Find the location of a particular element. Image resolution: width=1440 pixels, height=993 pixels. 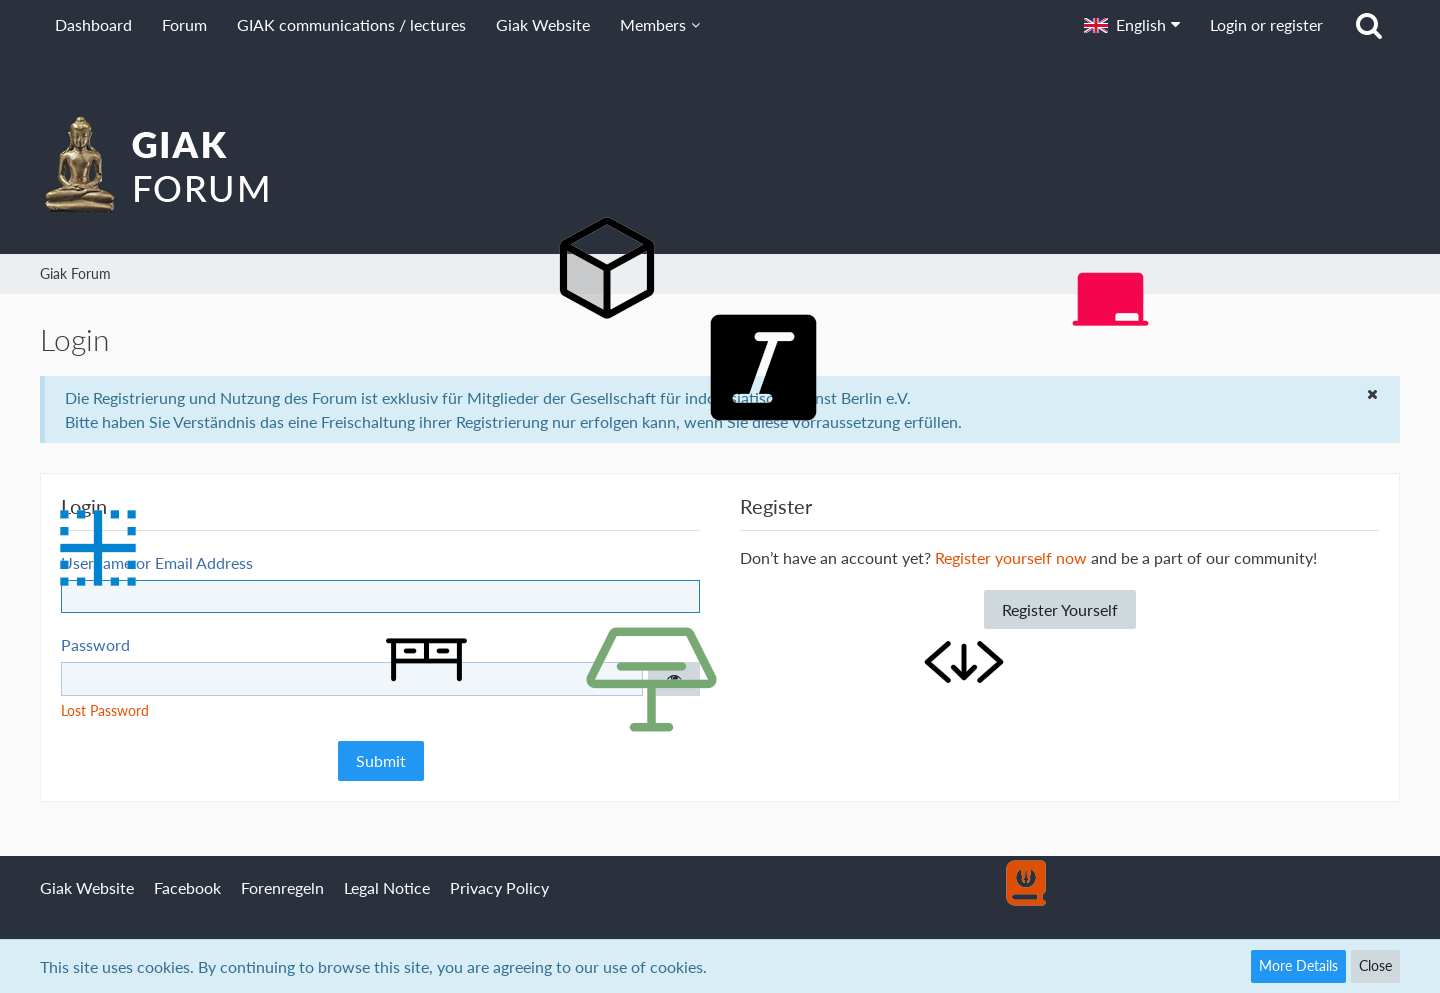

access presentation mode is located at coordinates (651, 679).